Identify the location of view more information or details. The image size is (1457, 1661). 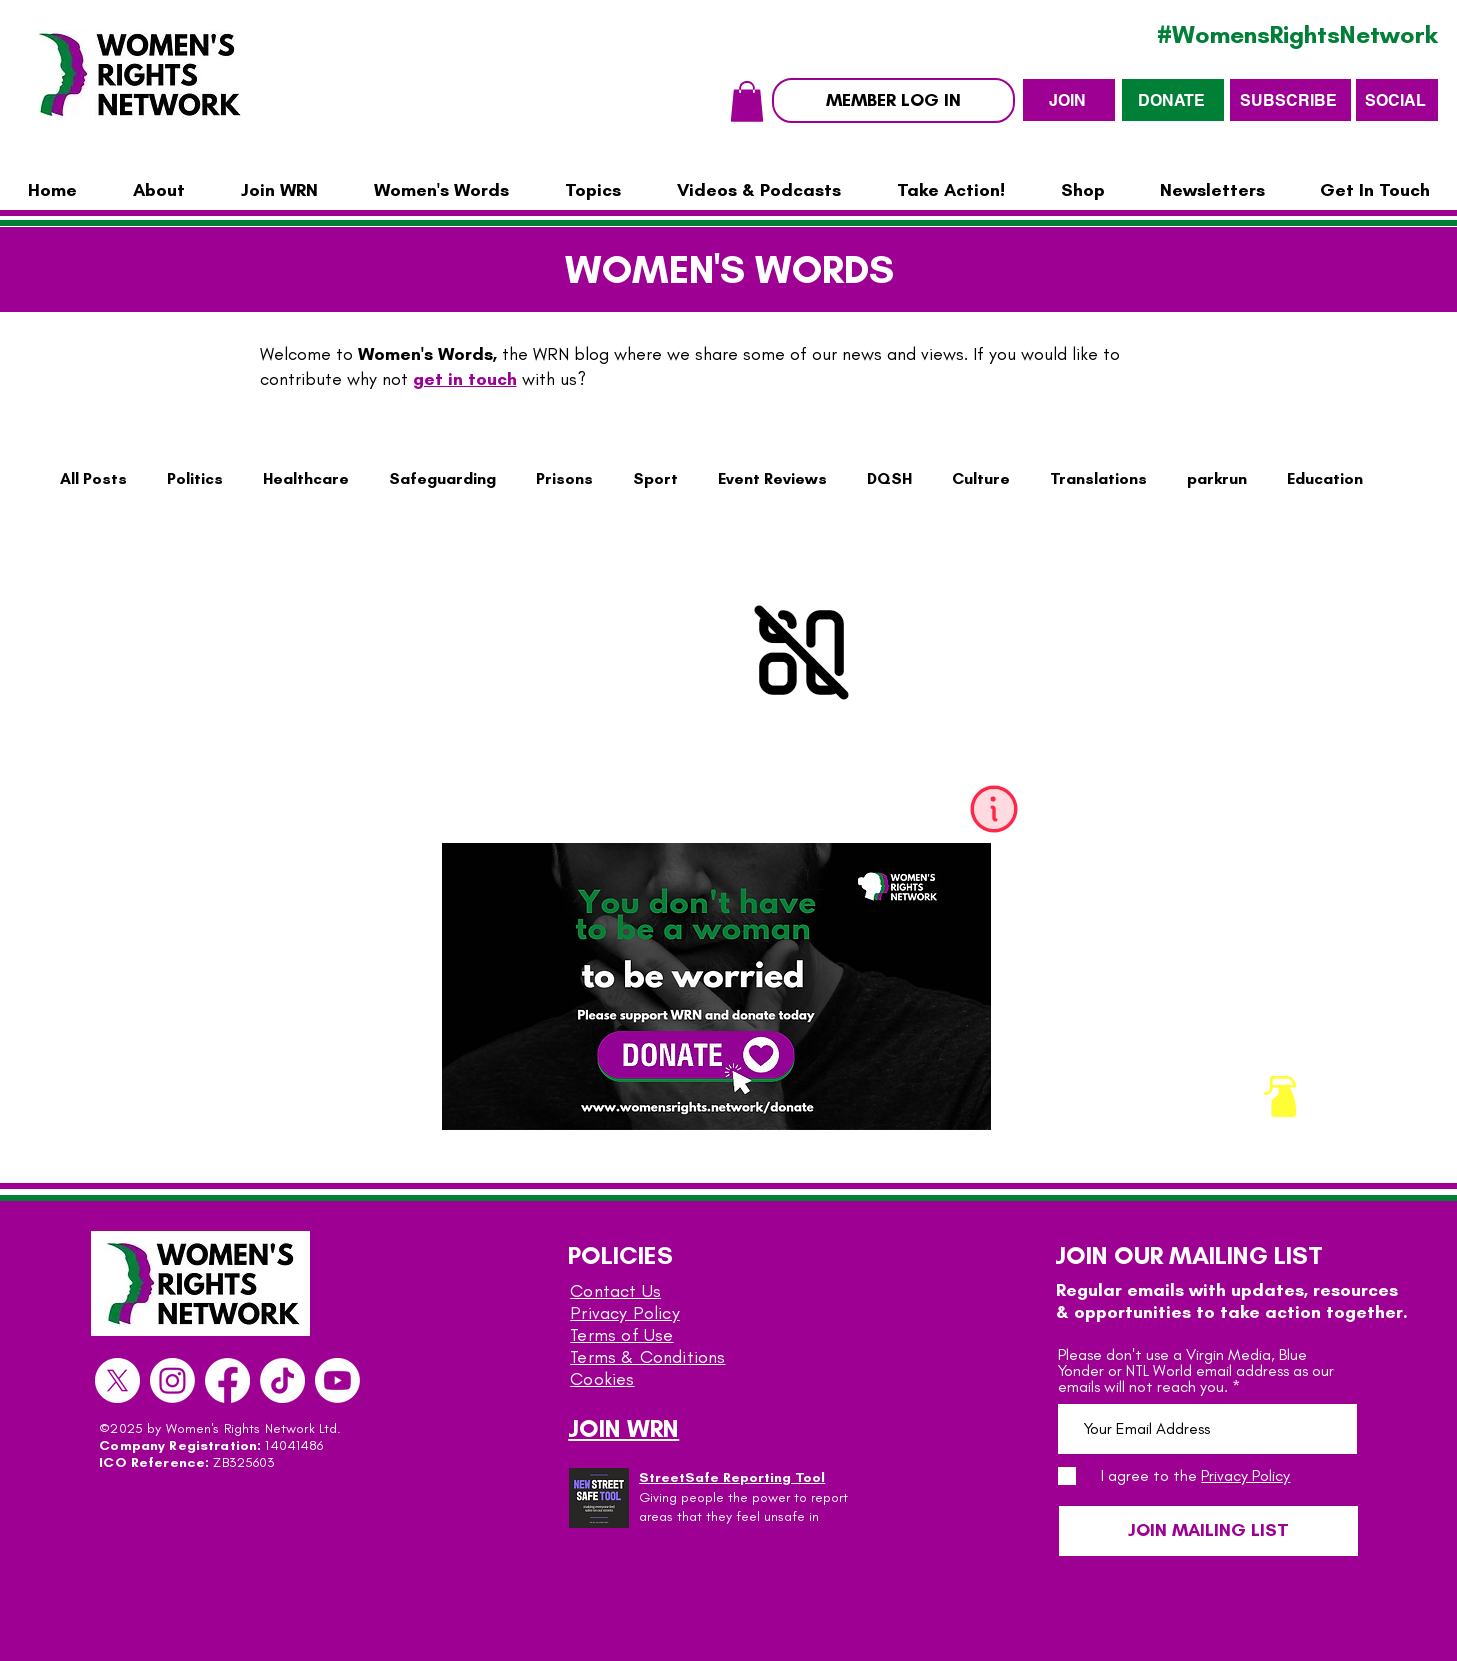
(994, 809).